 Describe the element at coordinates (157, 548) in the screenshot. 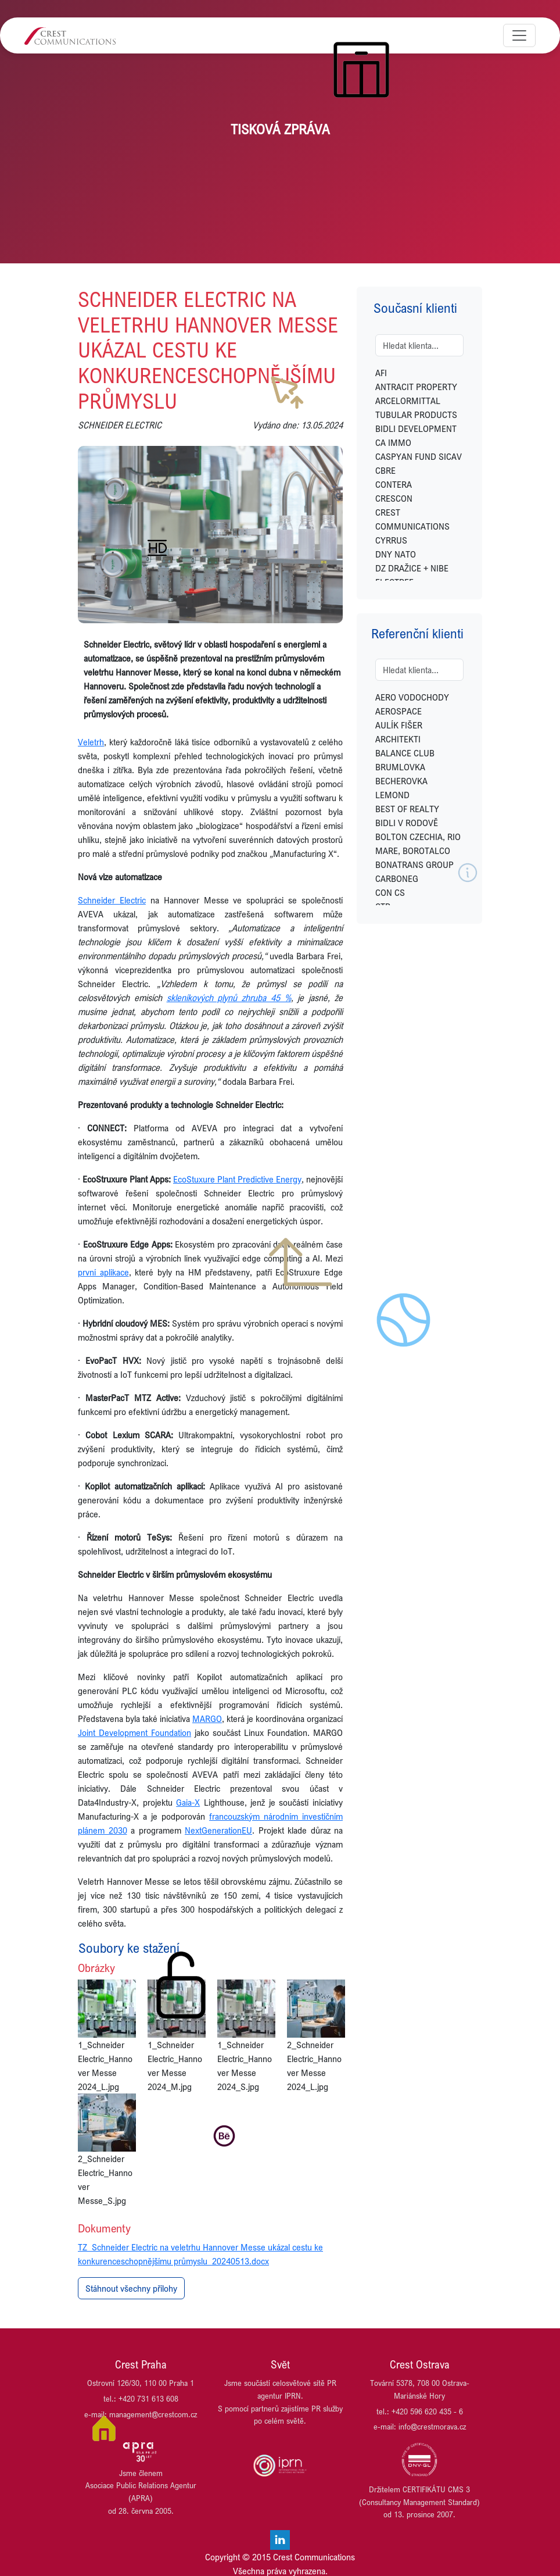

I see `indicates high-definition video quality` at that location.